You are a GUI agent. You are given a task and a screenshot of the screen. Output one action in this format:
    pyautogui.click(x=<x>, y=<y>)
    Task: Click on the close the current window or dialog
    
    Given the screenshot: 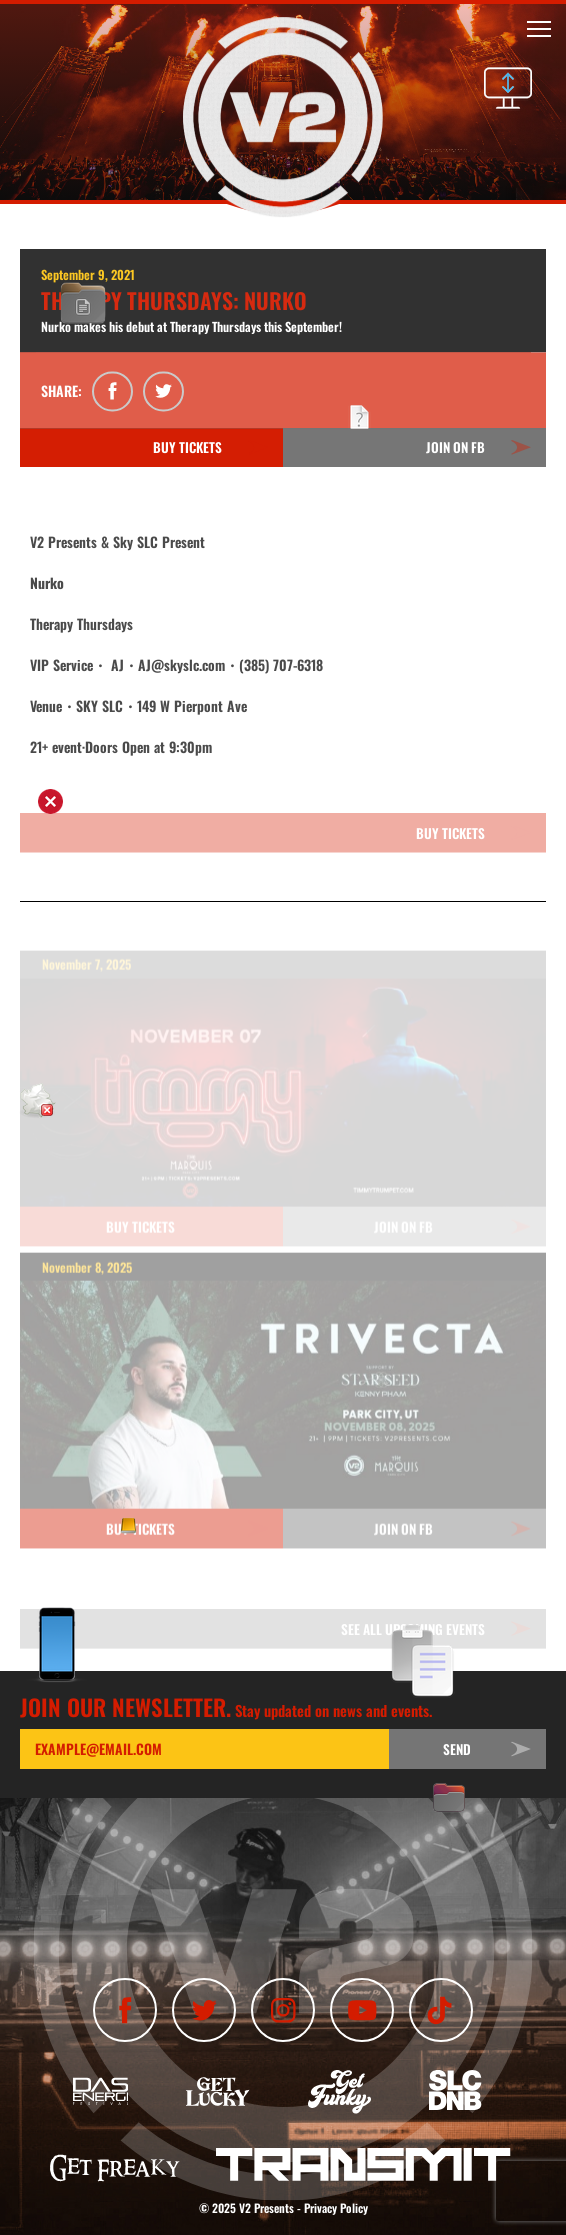 What is the action you would take?
    pyautogui.click(x=50, y=801)
    